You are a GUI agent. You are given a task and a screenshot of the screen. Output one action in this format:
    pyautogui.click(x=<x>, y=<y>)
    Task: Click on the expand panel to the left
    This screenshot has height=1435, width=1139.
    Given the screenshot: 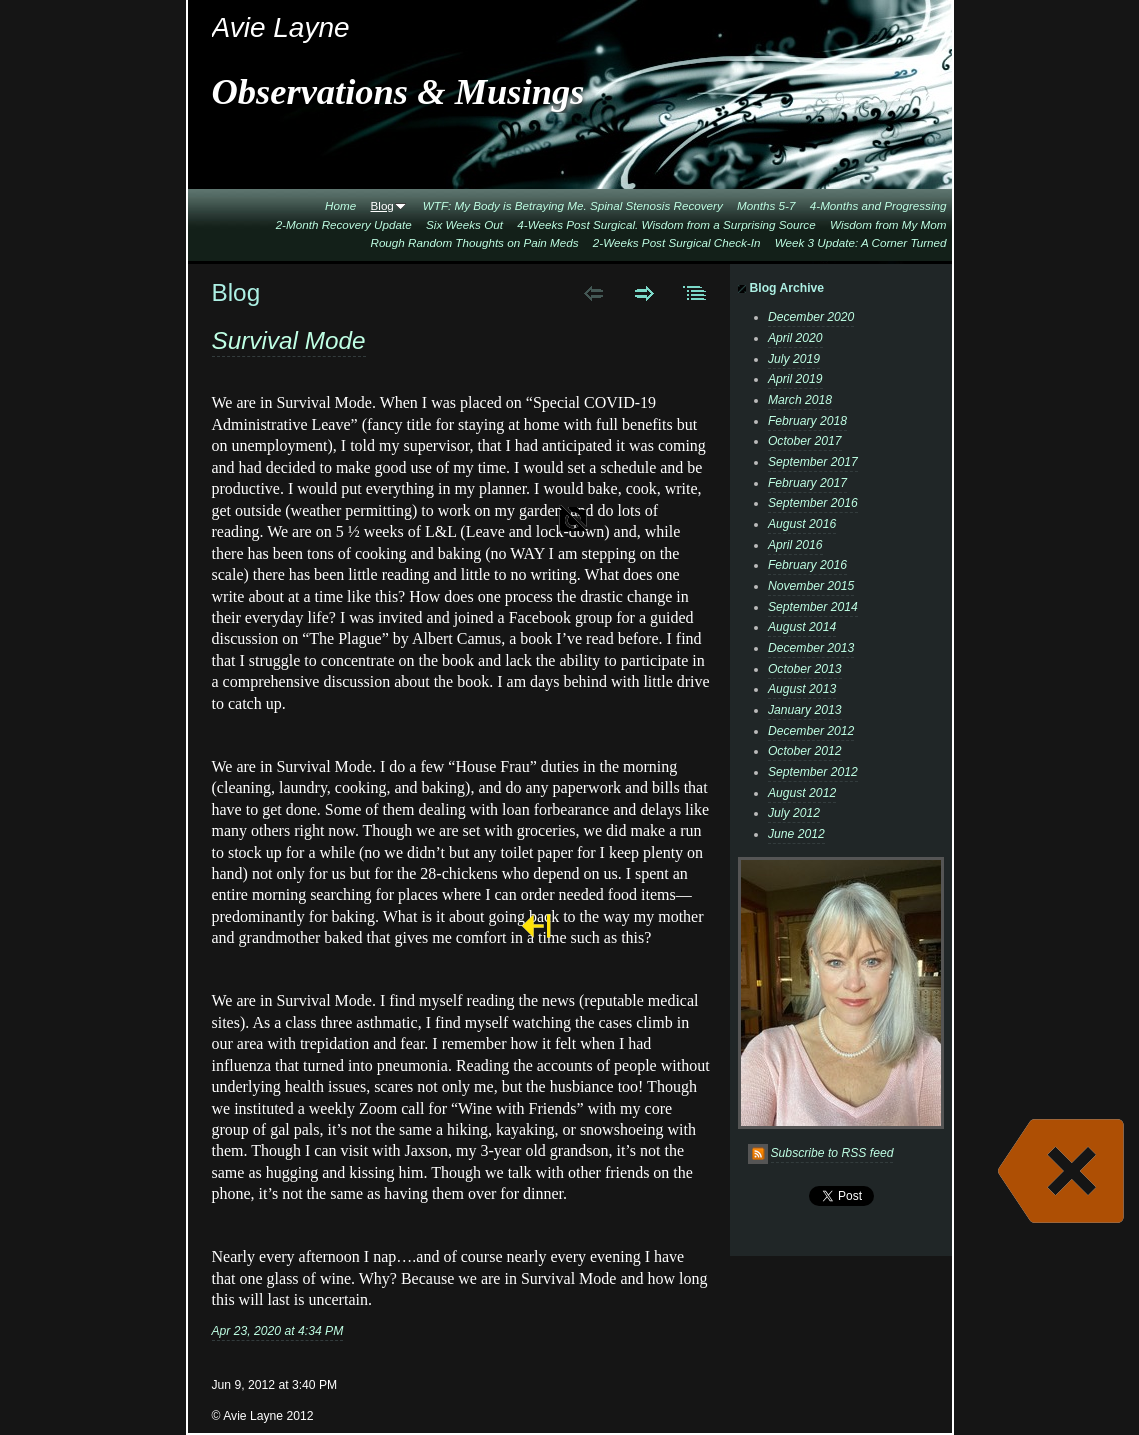 What is the action you would take?
    pyautogui.click(x=537, y=926)
    